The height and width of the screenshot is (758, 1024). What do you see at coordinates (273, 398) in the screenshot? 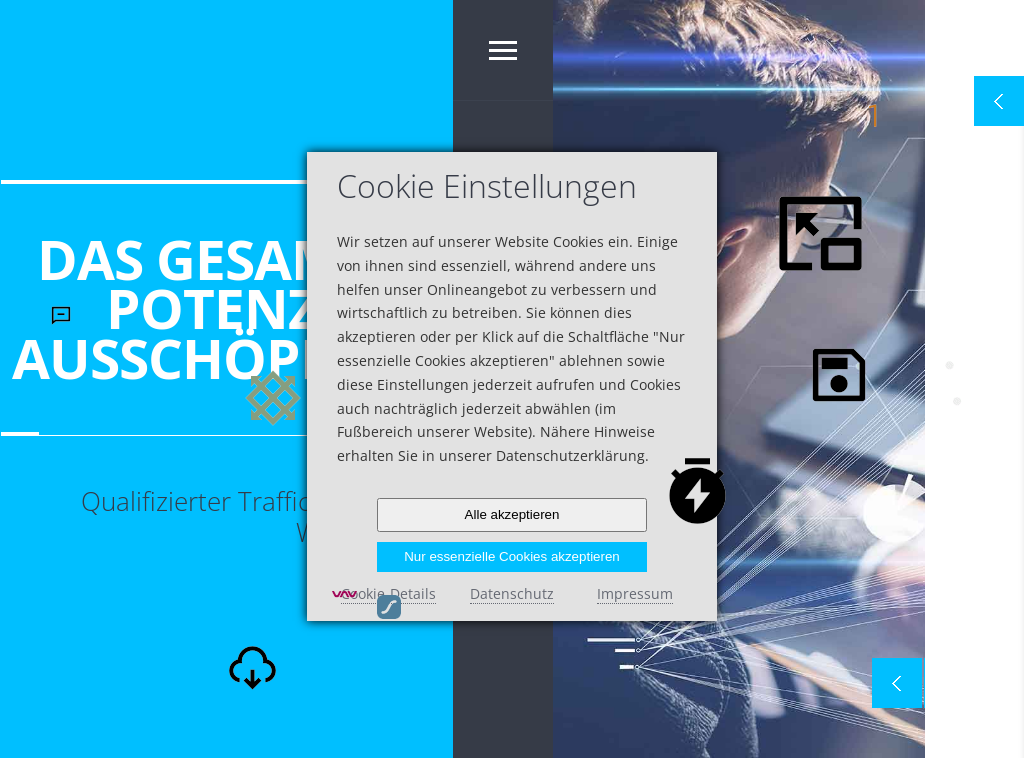
I see `centos linux operating system logo` at bounding box center [273, 398].